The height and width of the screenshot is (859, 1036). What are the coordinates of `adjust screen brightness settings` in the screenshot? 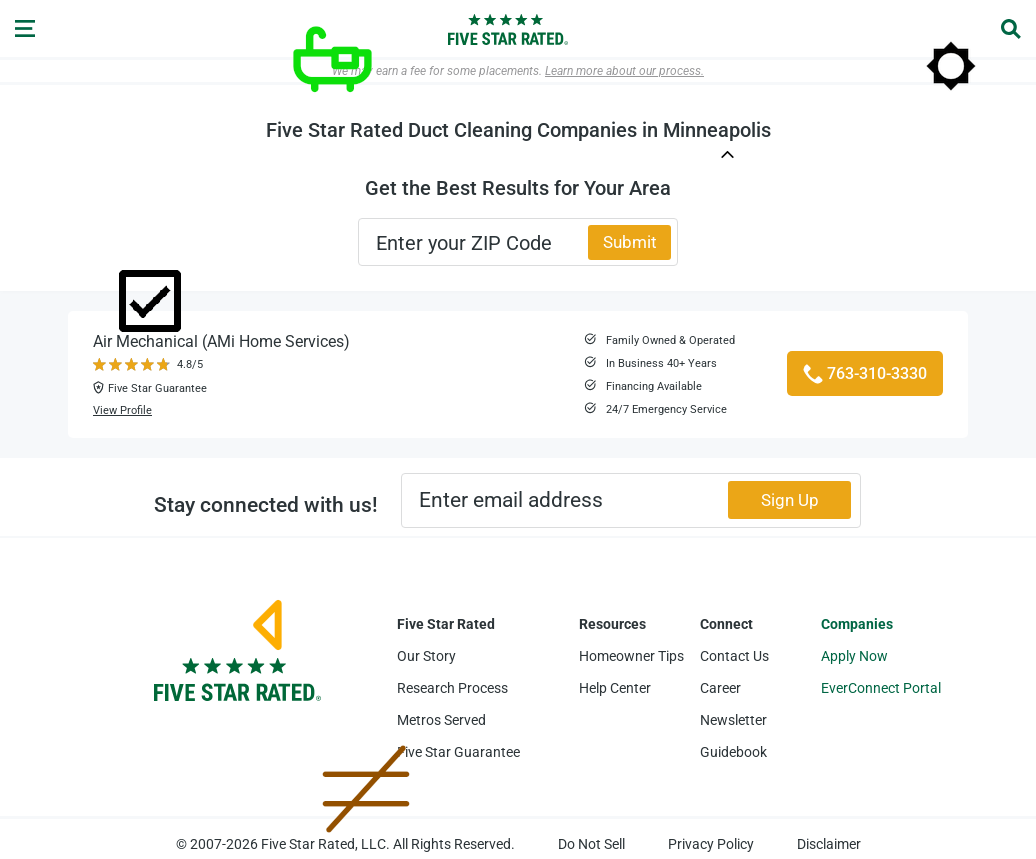 It's located at (951, 66).